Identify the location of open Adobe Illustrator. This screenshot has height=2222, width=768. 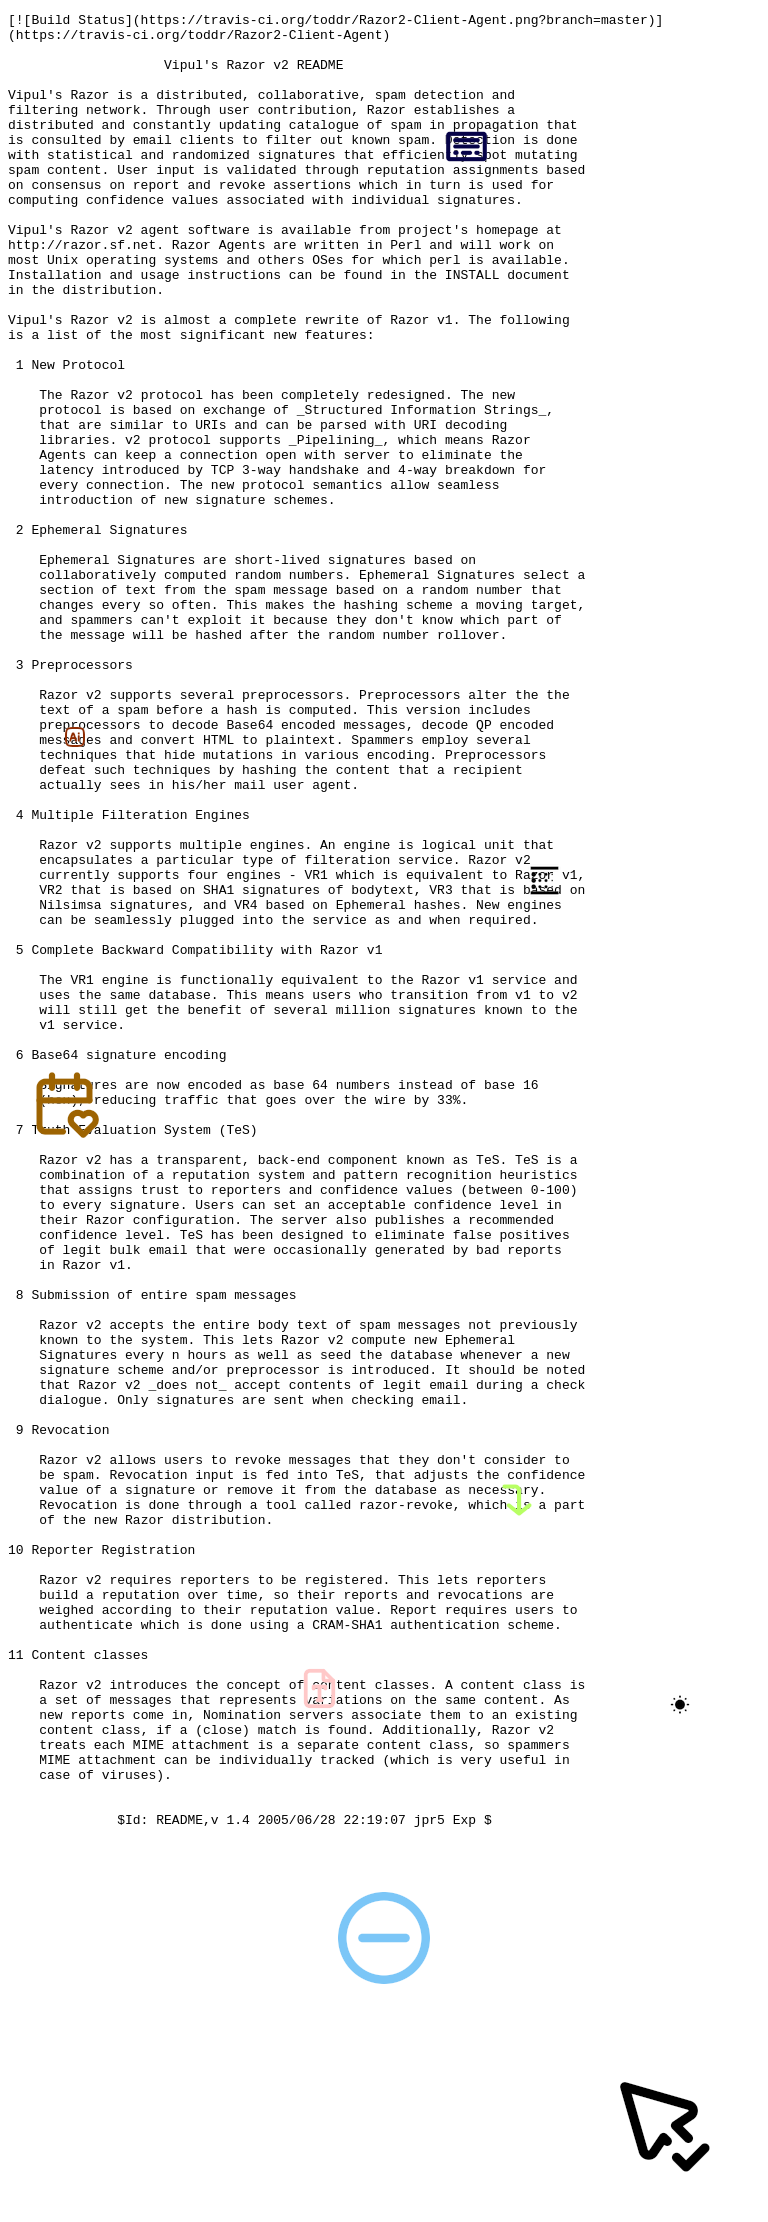
(75, 737).